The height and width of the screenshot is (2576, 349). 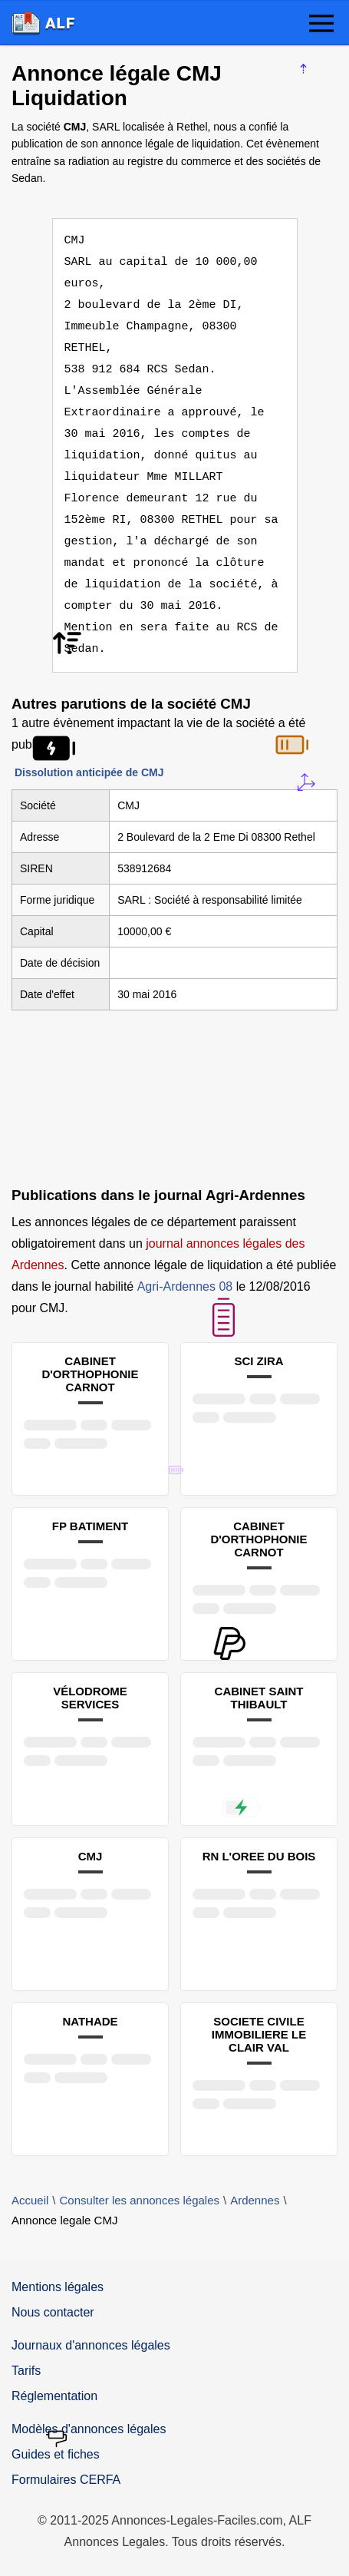 I want to click on upload in progress, so click(x=303, y=68).